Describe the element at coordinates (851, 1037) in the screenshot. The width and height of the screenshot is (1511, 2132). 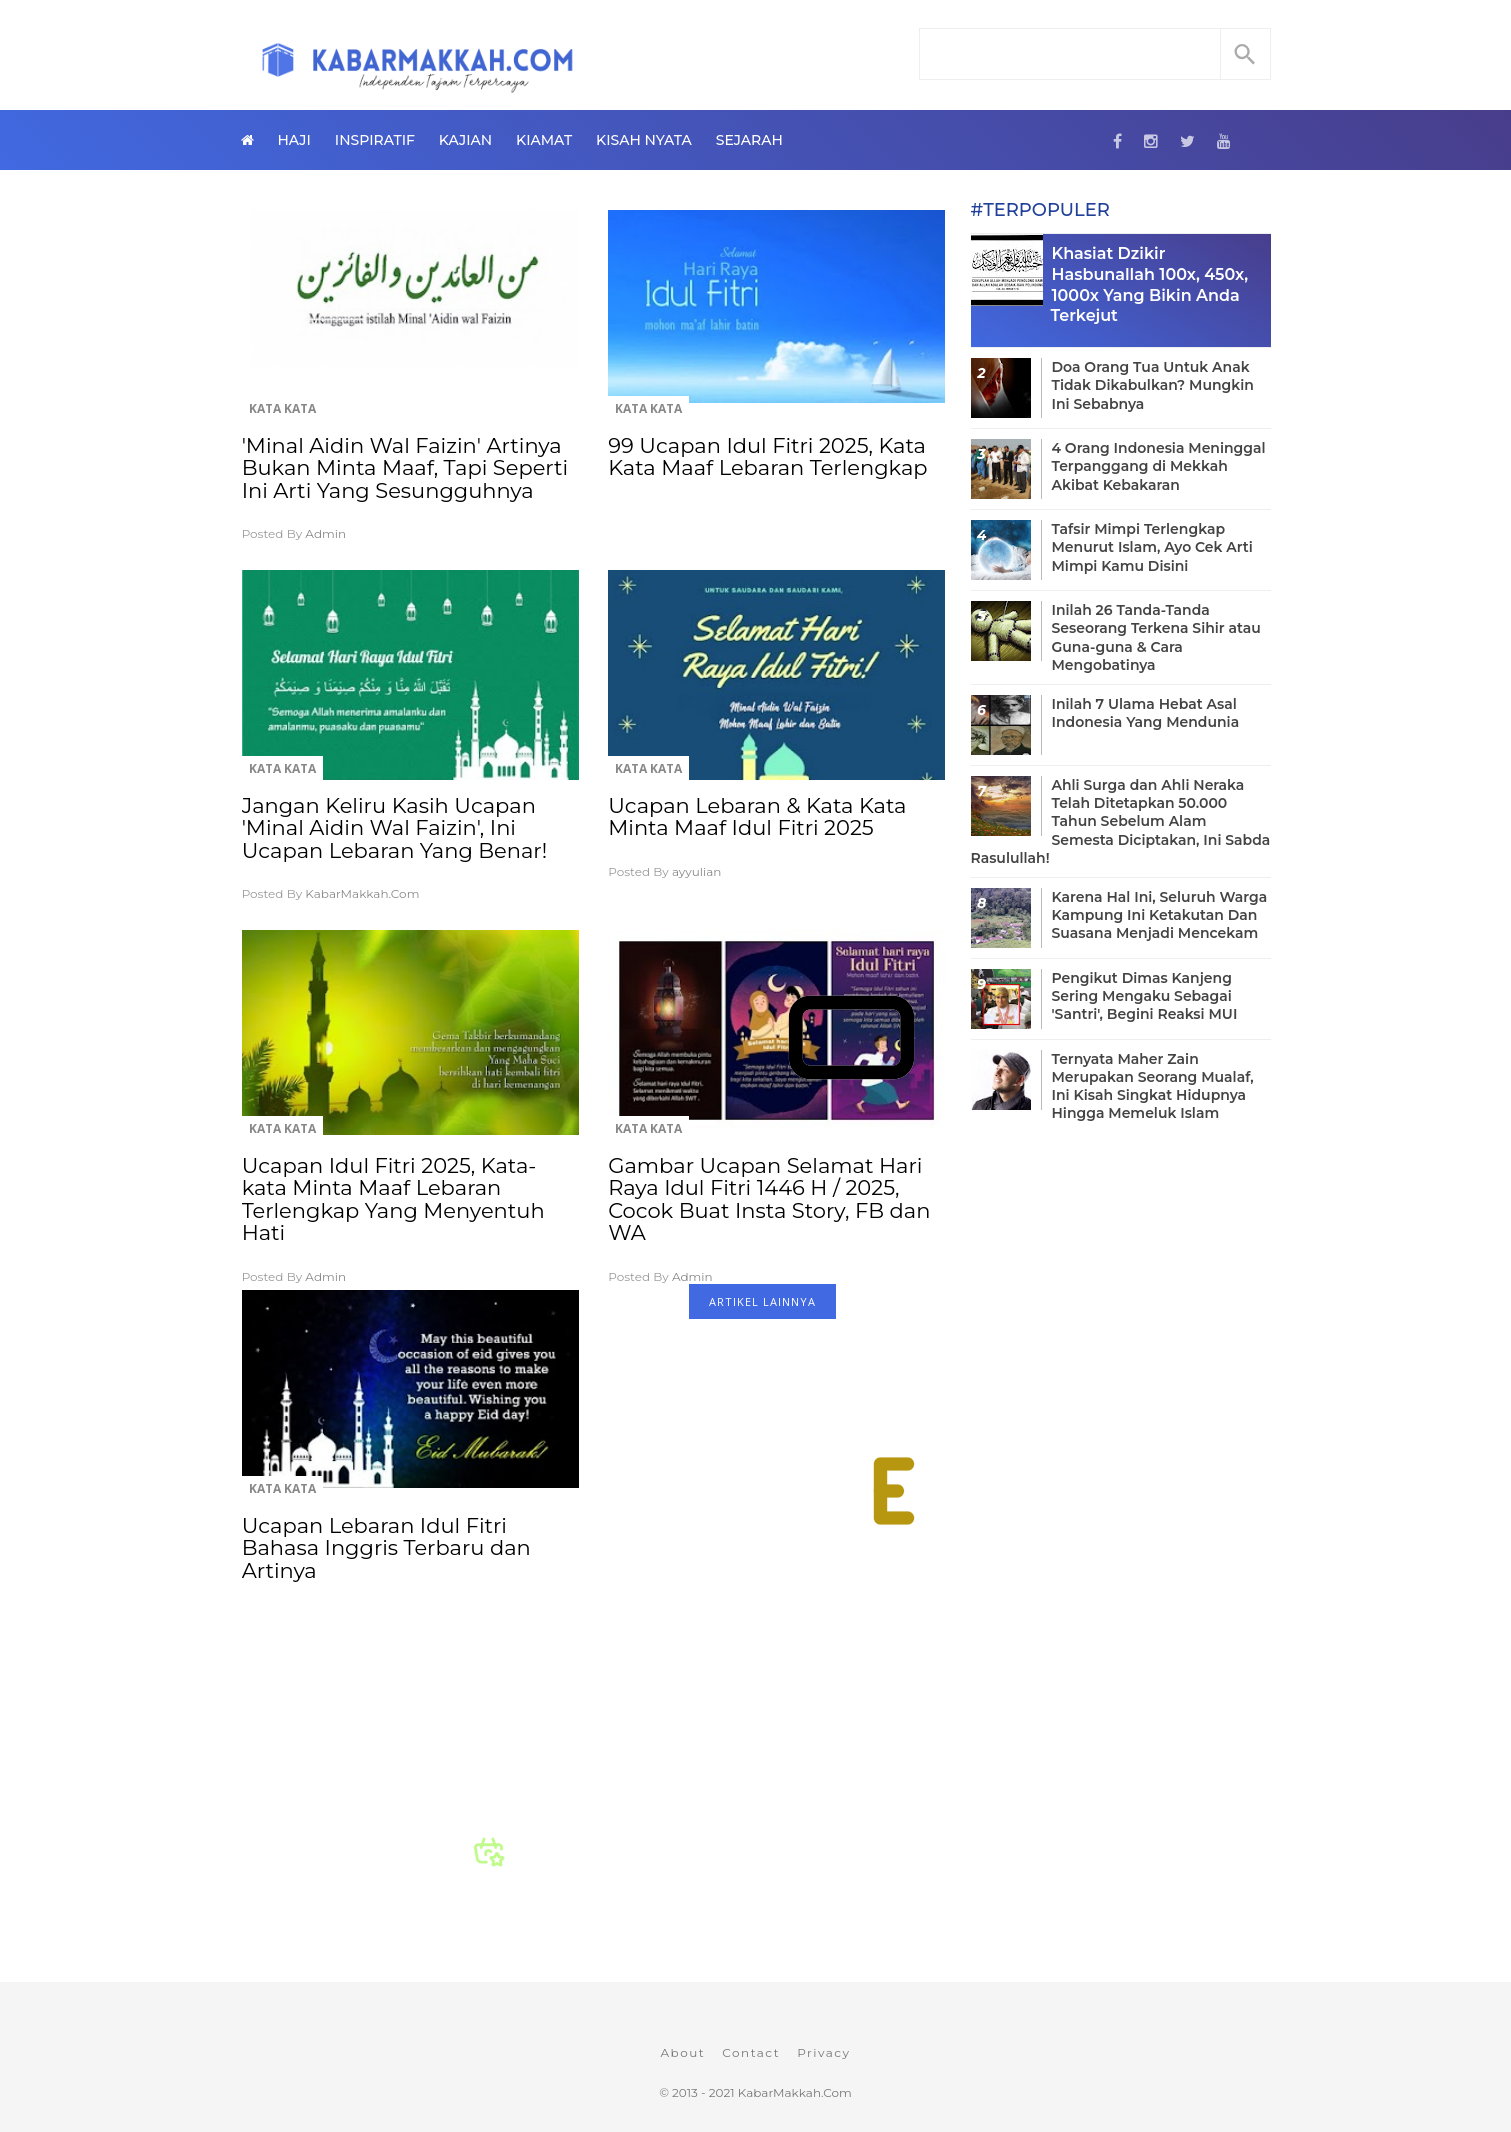
I see `crop image to 3:2 aspect ratio` at that location.